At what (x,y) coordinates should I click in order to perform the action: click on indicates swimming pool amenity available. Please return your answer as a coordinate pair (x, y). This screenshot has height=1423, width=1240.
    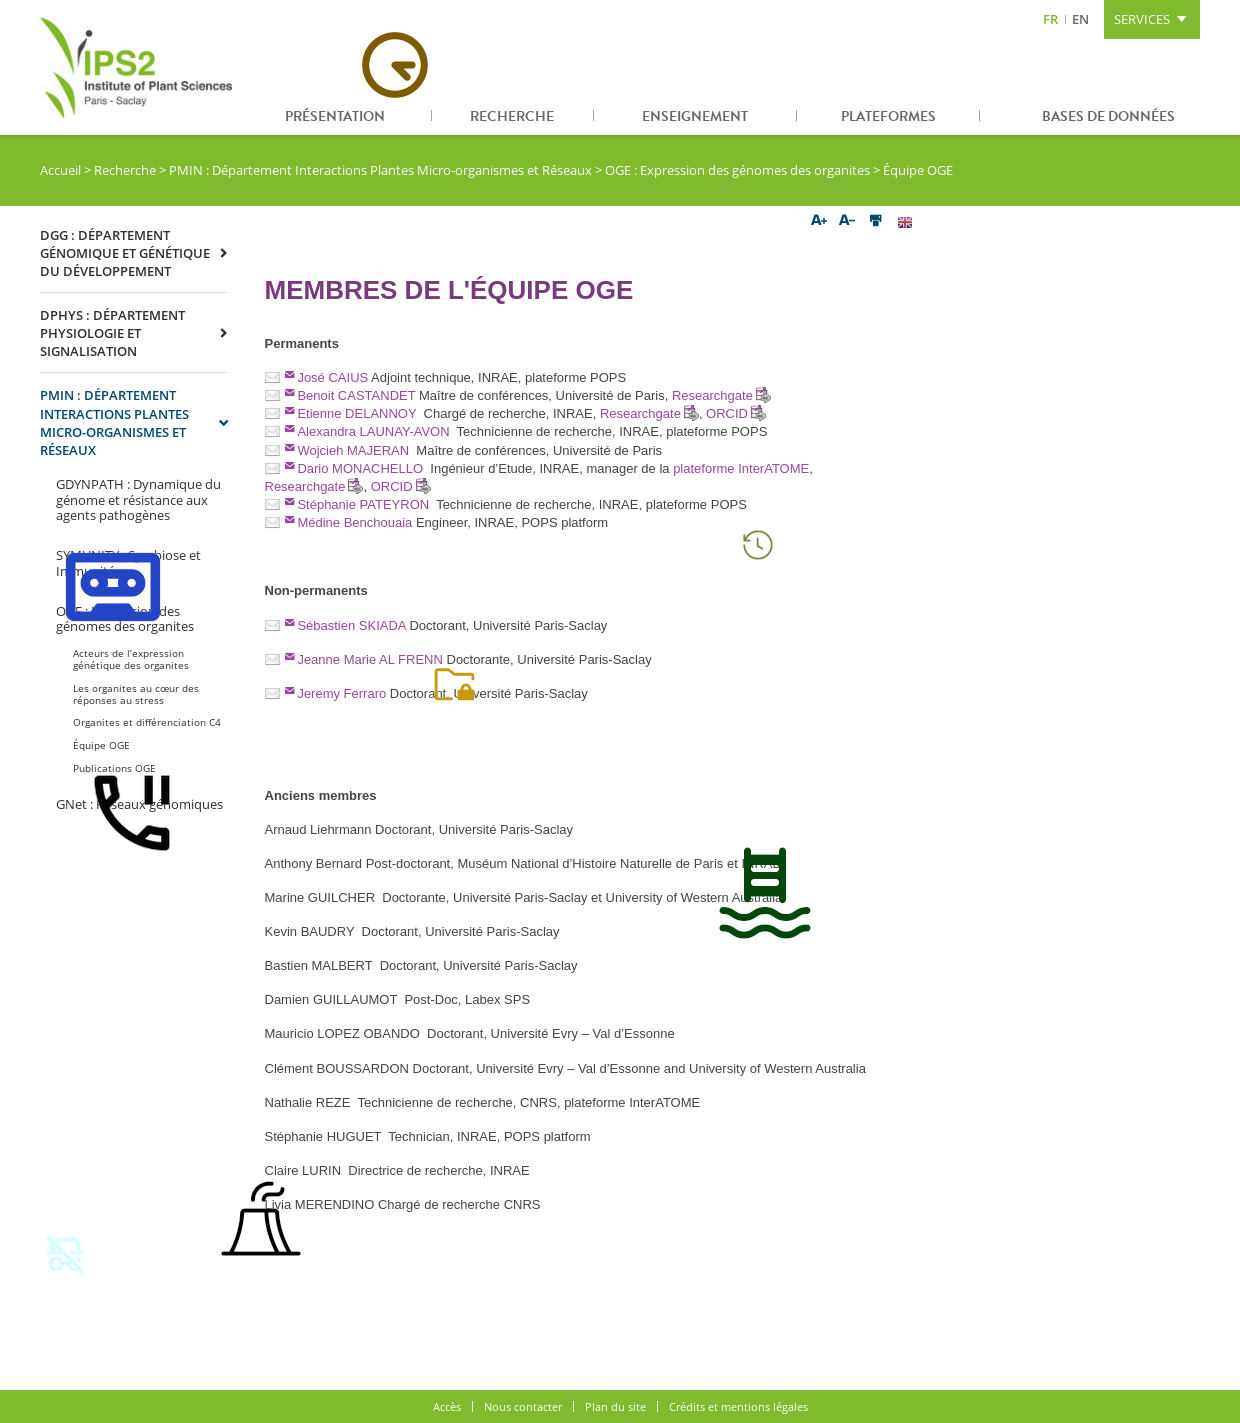
    Looking at the image, I should click on (765, 893).